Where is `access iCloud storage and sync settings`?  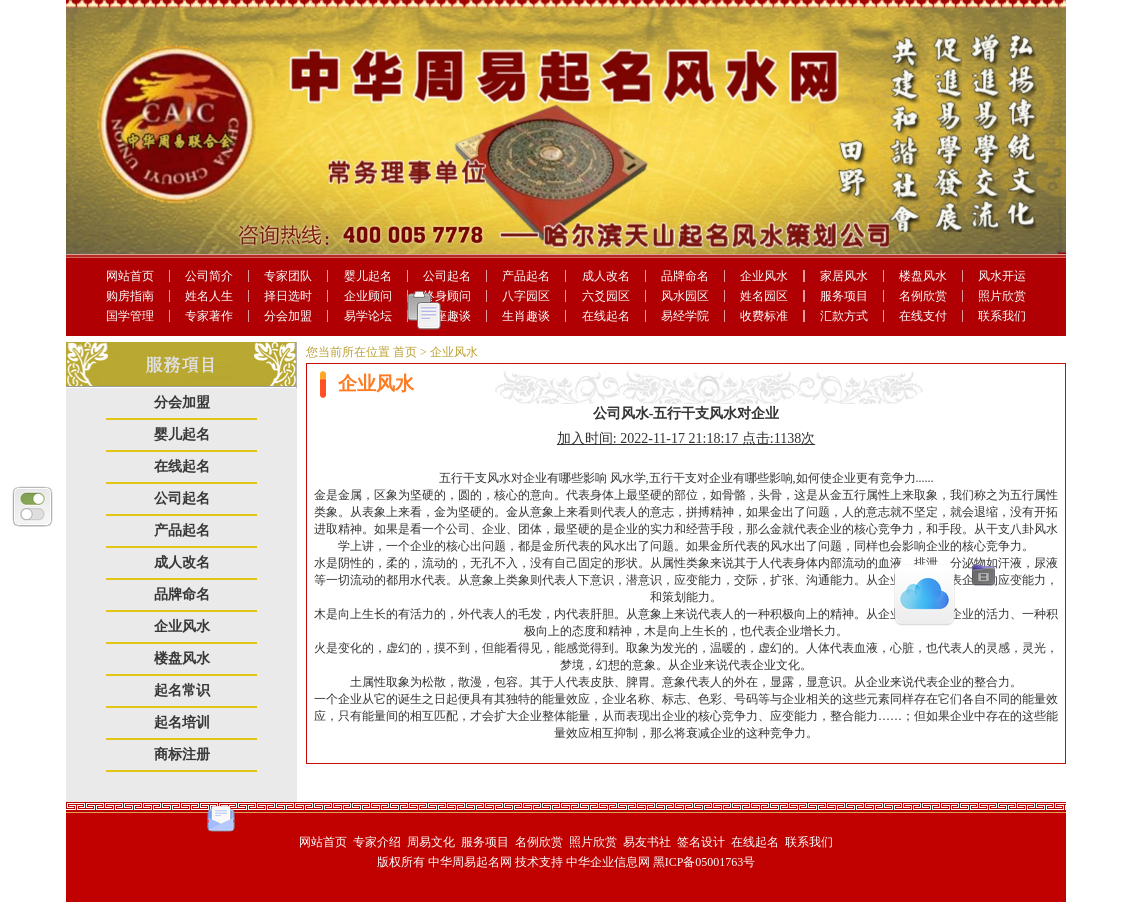 access iCloud storage and sync settings is located at coordinates (924, 594).